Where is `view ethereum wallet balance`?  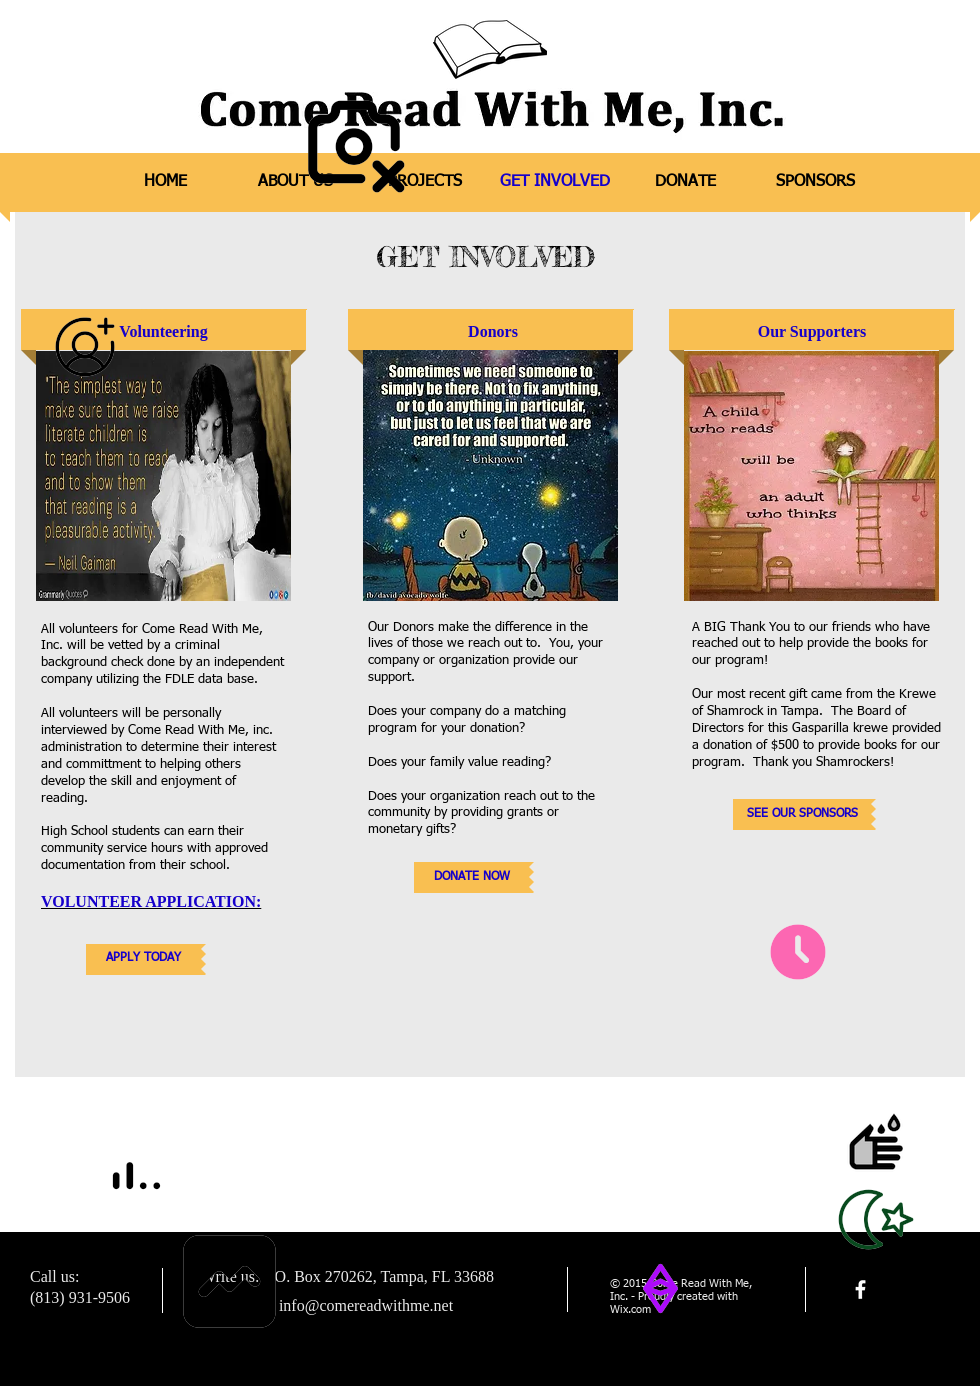
view ethereum wallet balance is located at coordinates (660, 1288).